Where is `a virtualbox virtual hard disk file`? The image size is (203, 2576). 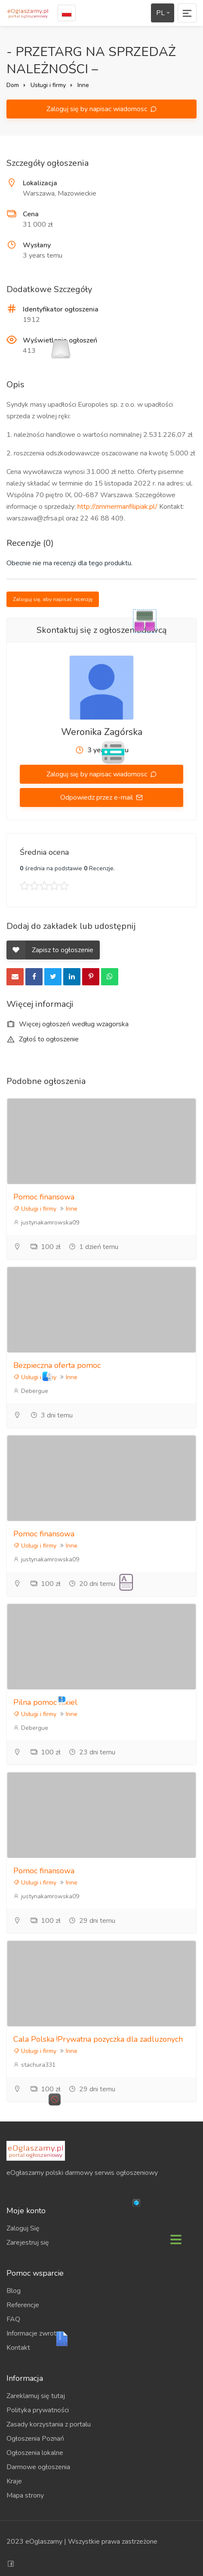
a virtualbox virtual hard disk file is located at coordinates (62, 2339).